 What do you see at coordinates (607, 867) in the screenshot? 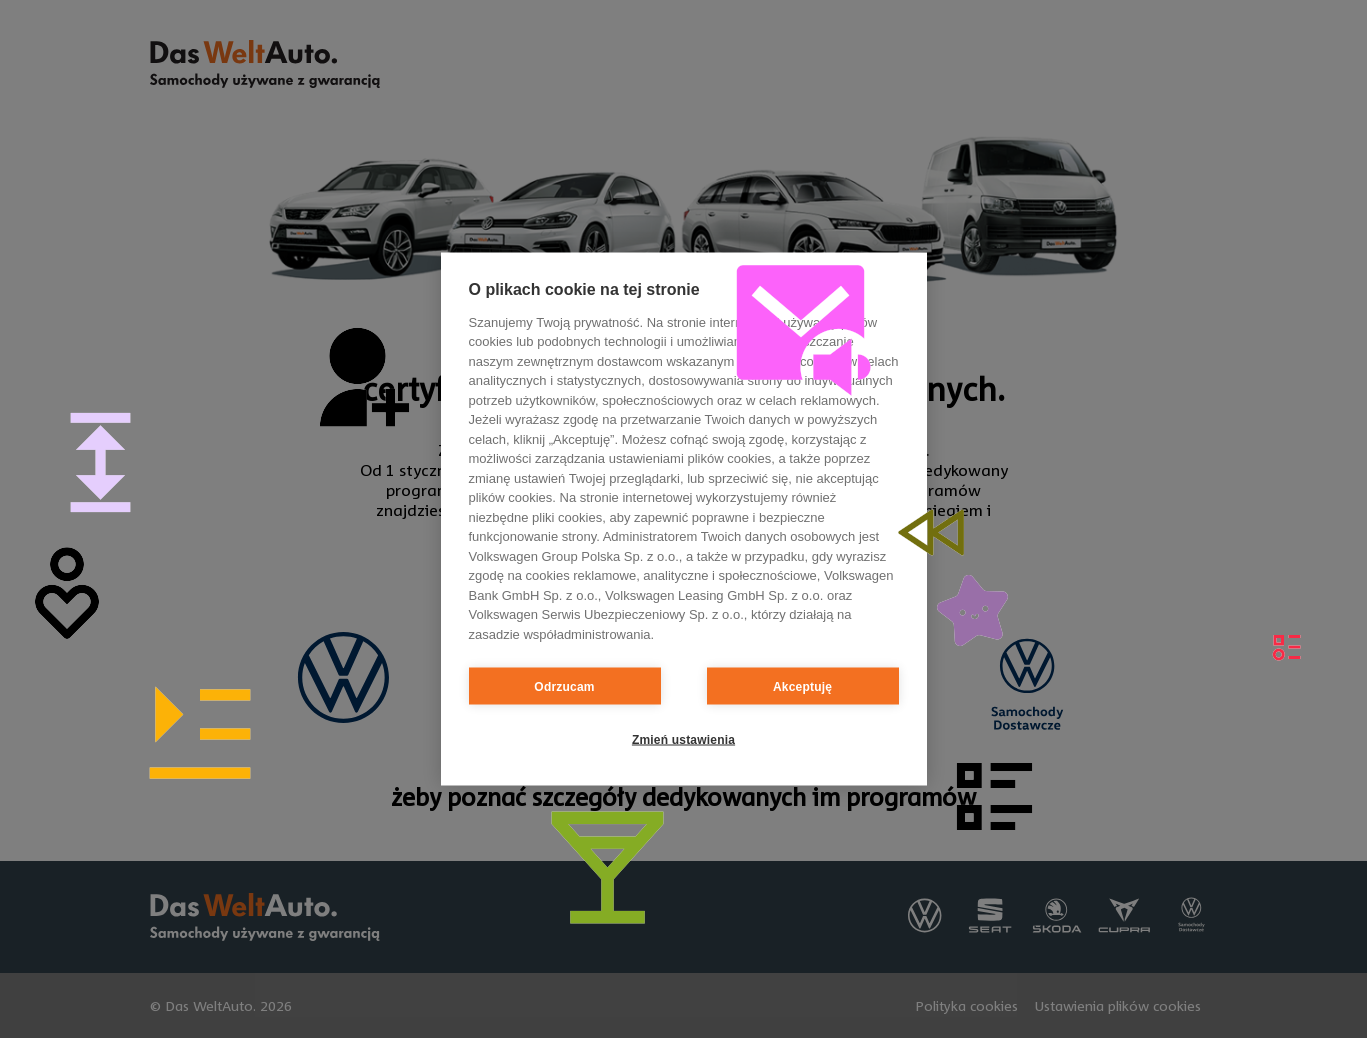
I see `view drink or cocktail menu` at bounding box center [607, 867].